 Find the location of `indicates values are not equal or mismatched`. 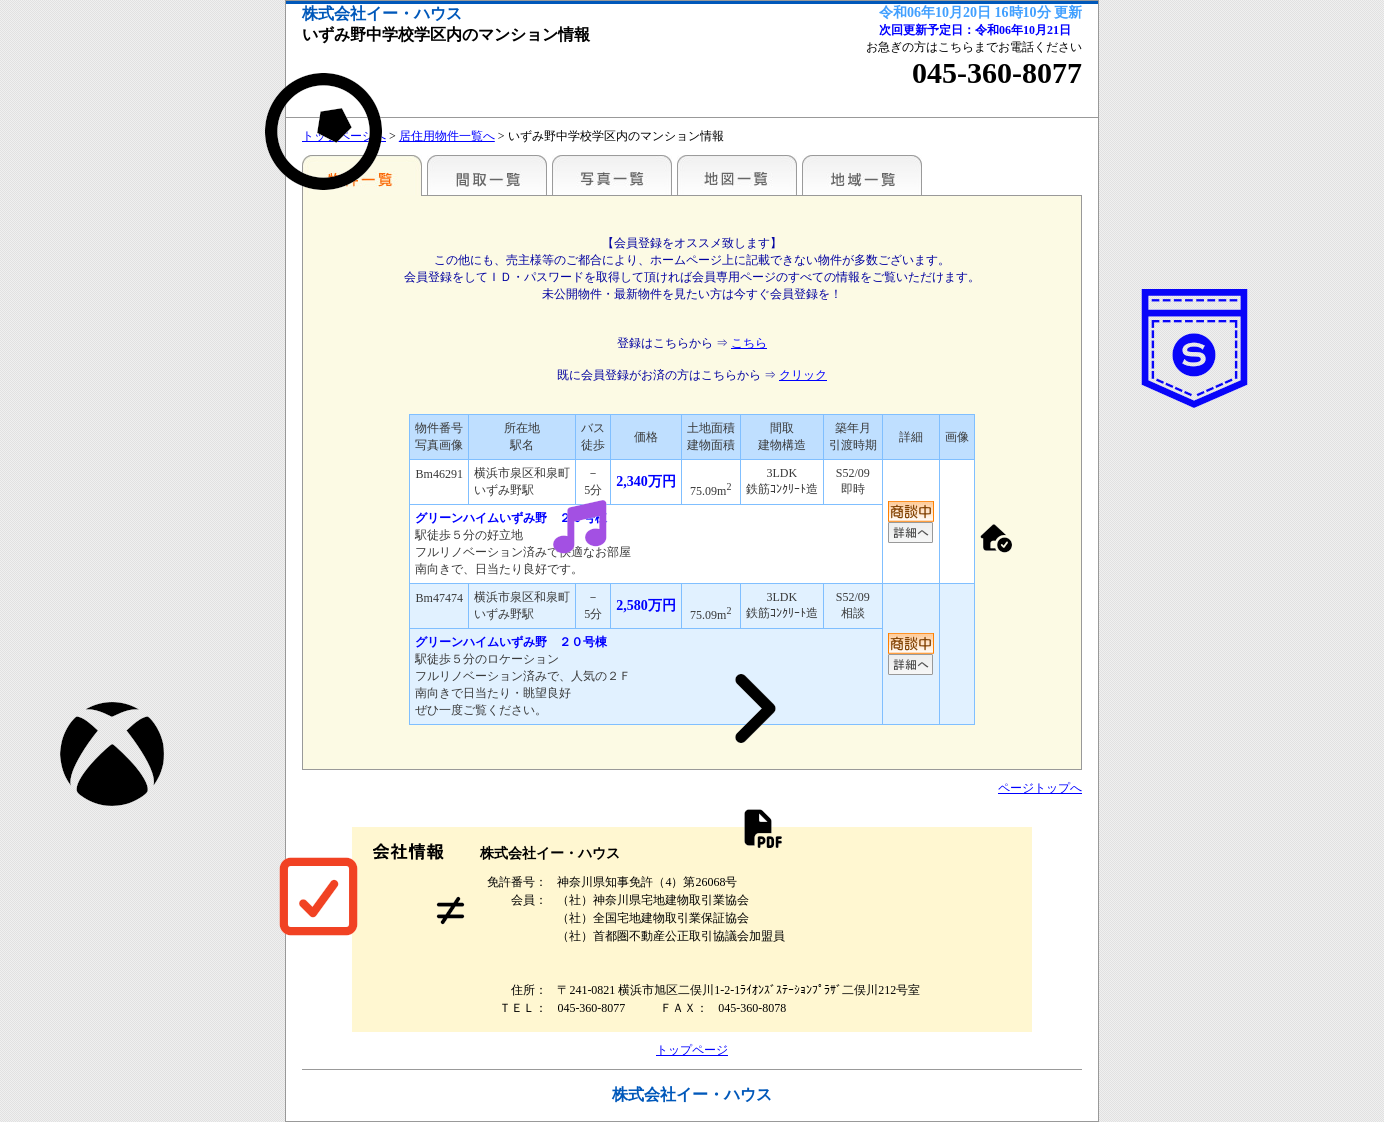

indicates values are not equal or mismatched is located at coordinates (450, 910).